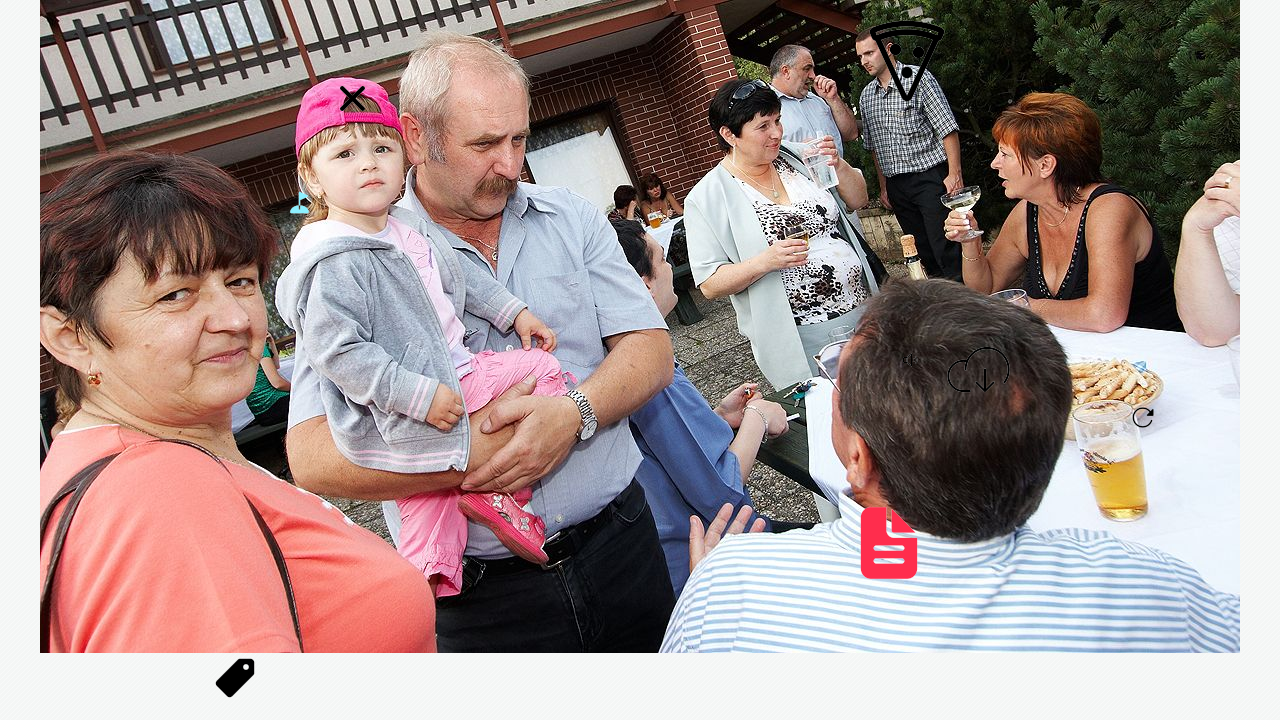 This screenshot has width=1280, height=720. I want to click on view or apply a discount code, so click(235, 678).